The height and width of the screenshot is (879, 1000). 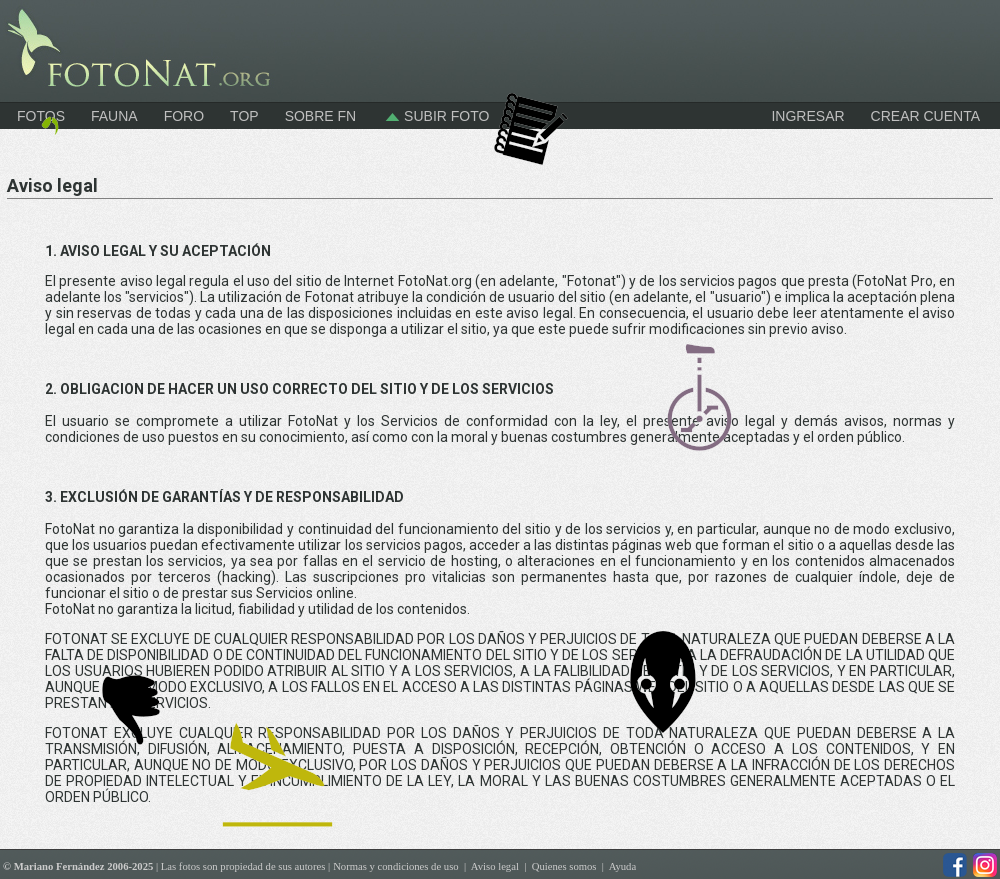 What do you see at coordinates (699, 396) in the screenshot?
I see `select unicycle or single-wheel vehicle option` at bounding box center [699, 396].